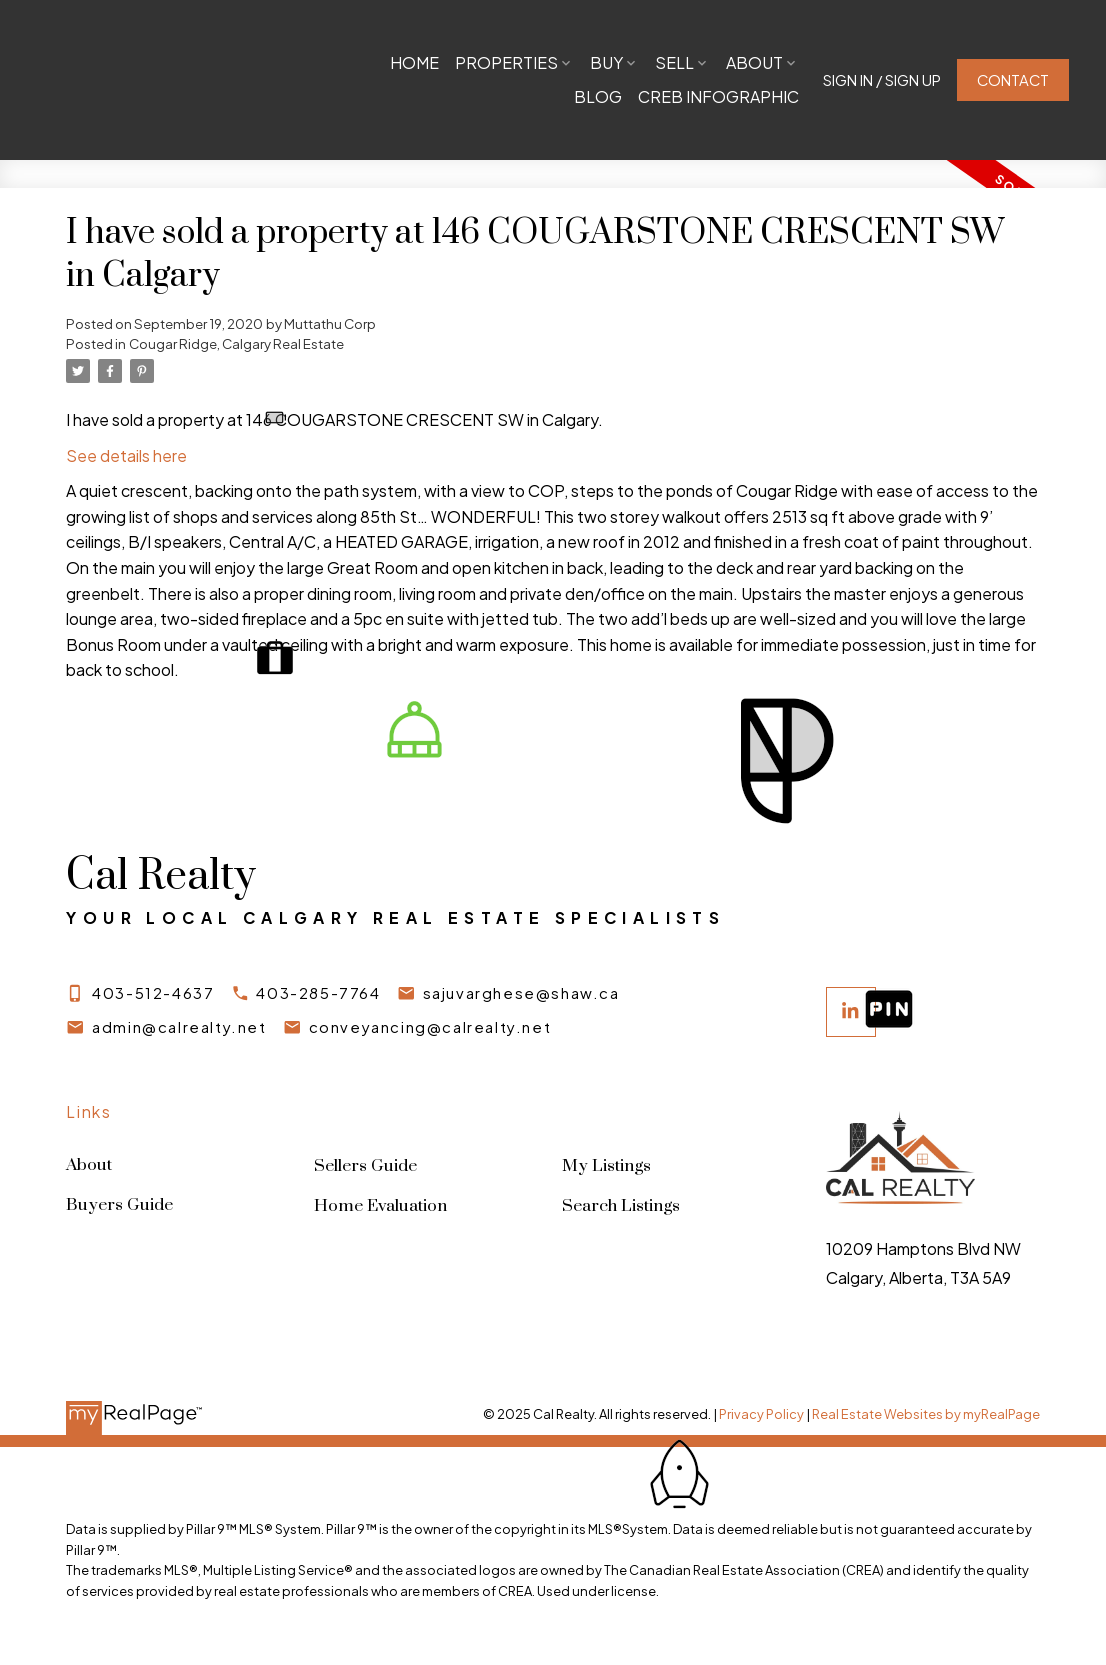 This screenshot has height=1665, width=1106. Describe the element at coordinates (414, 732) in the screenshot. I see `select winter or cold weather category` at that location.